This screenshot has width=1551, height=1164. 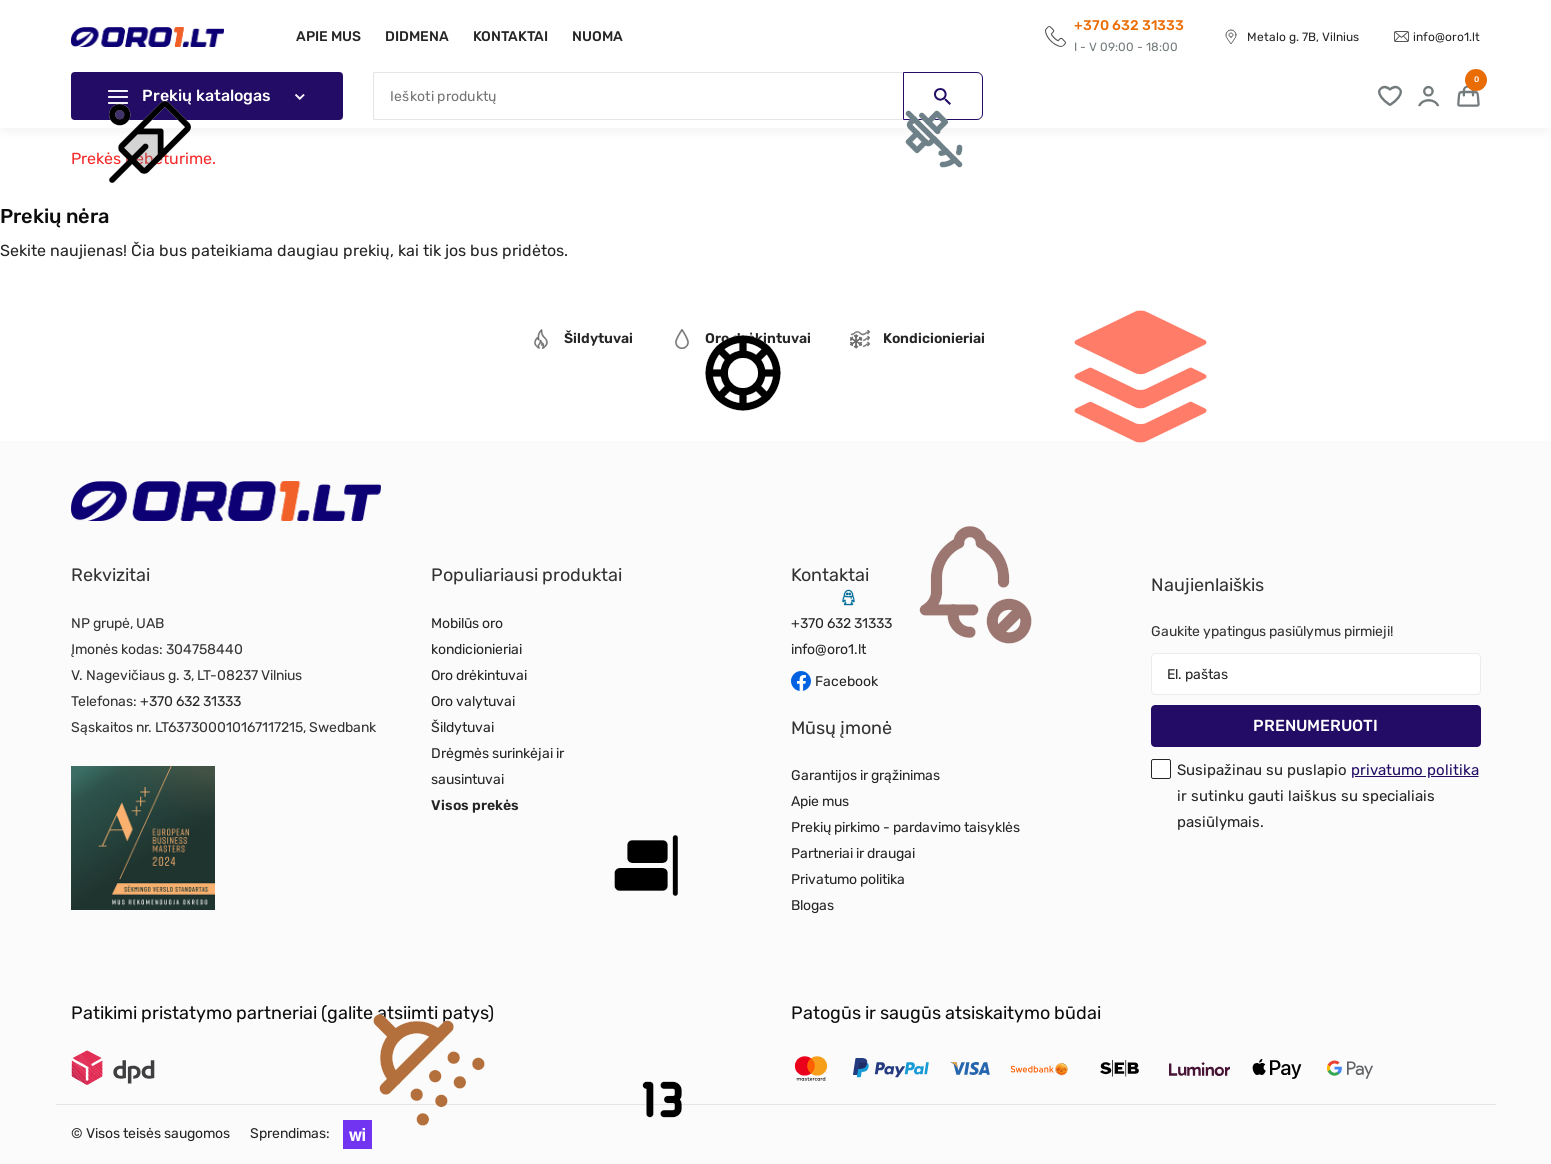 I want to click on open QQ messenger, so click(x=848, y=597).